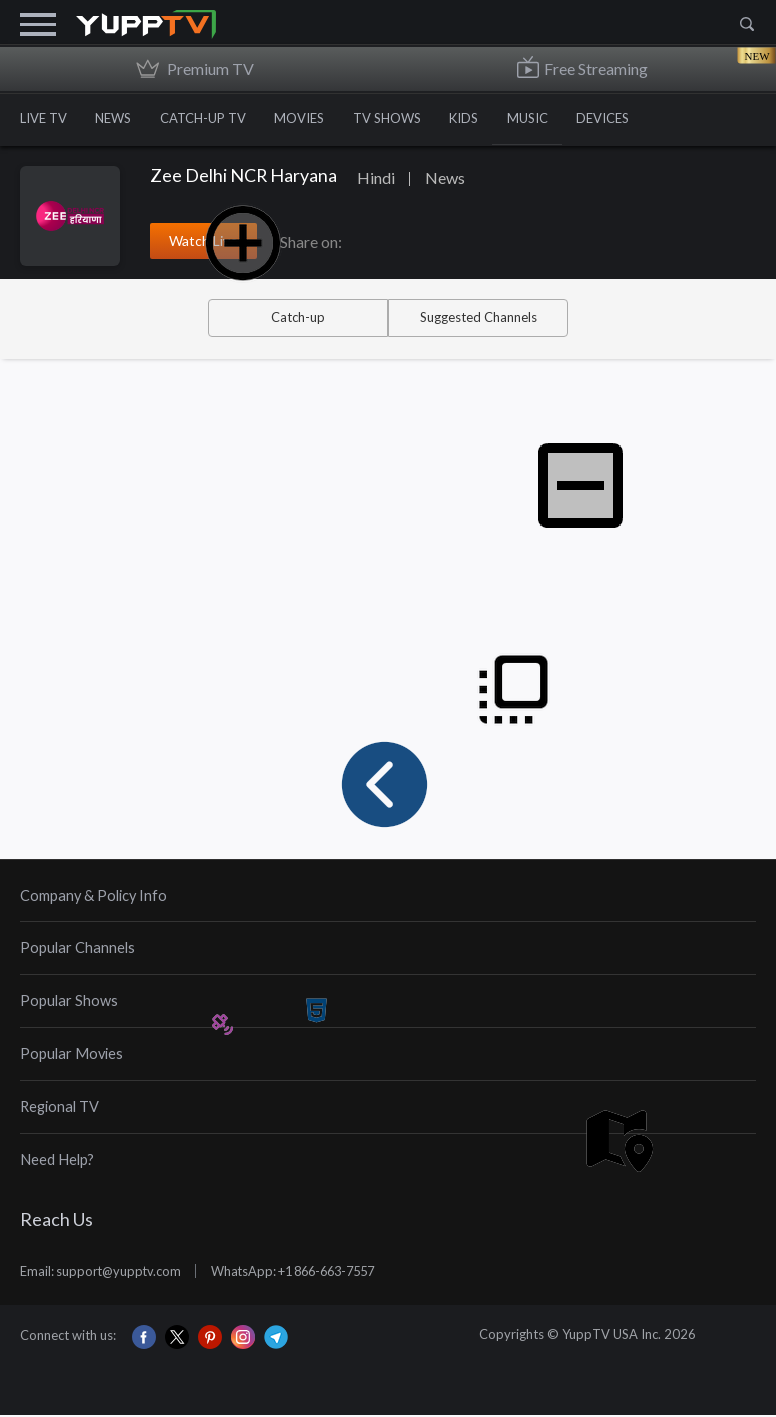  I want to click on bring selected element to front of layer stack, so click(513, 689).